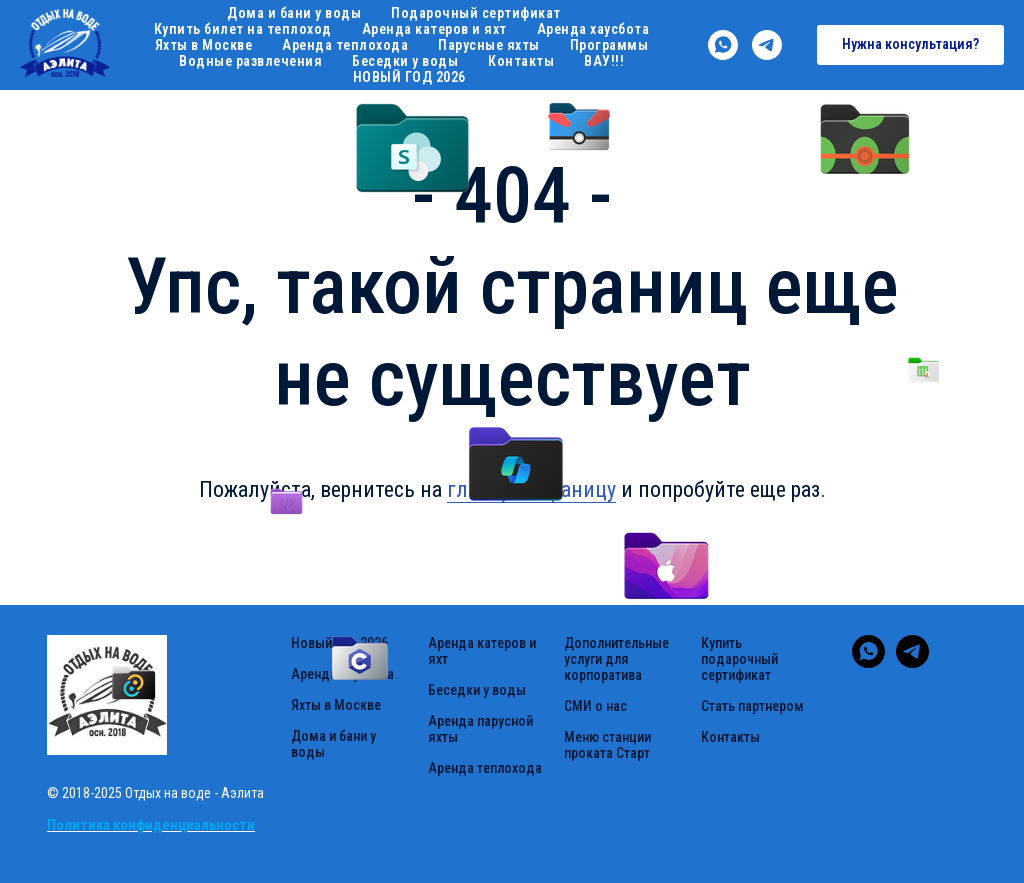  I want to click on open tauri project folder, so click(133, 683).